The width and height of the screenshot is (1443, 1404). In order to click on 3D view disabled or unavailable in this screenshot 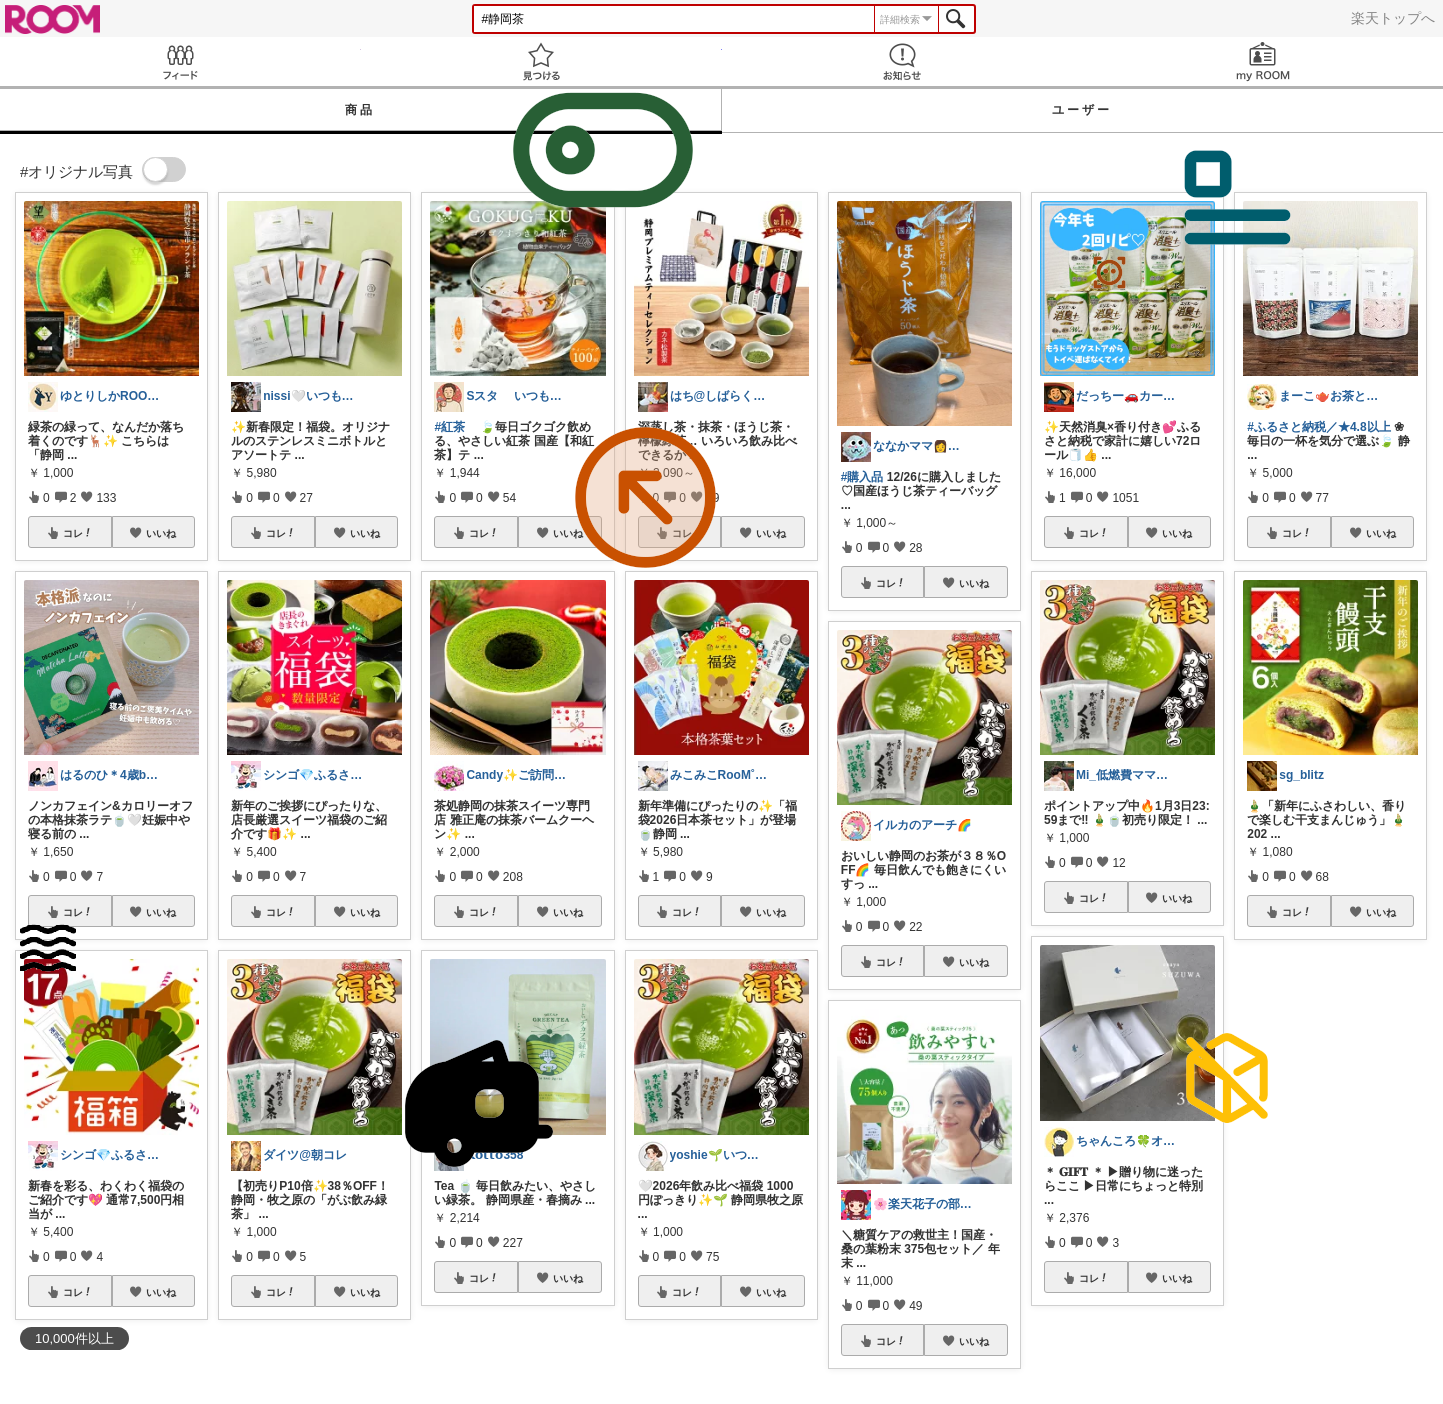, I will do `click(1227, 1078)`.